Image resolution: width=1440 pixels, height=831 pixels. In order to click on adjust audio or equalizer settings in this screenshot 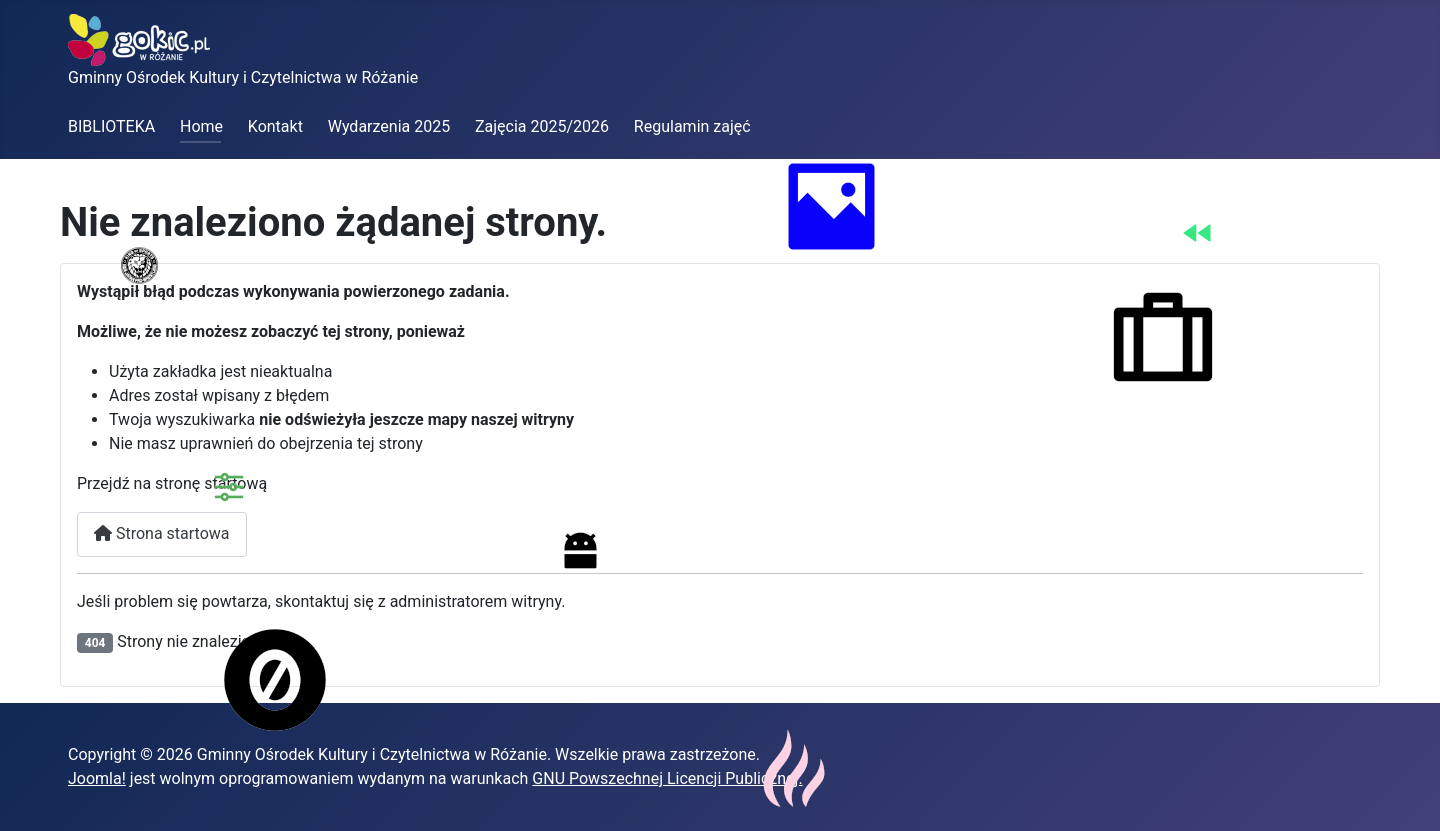, I will do `click(229, 487)`.